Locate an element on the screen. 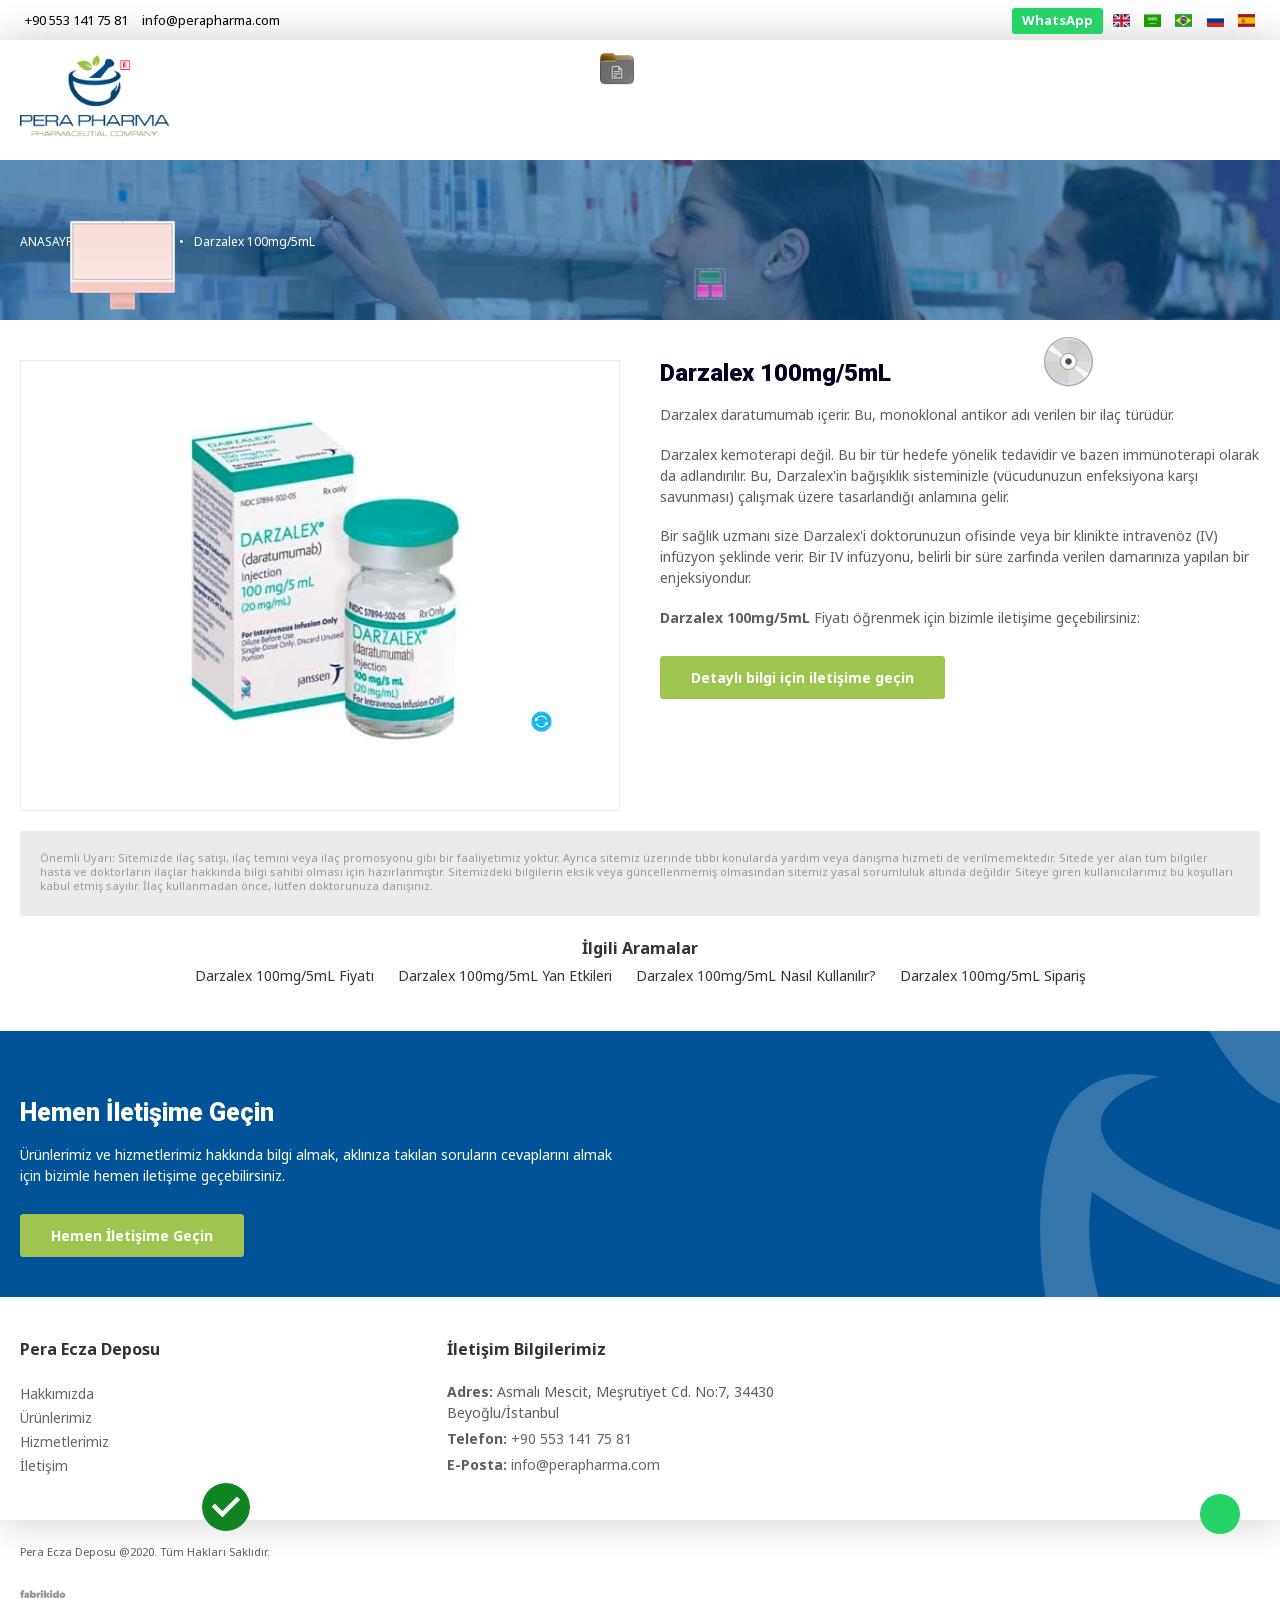 The image size is (1280, 1624). represents a connected iMac device in system preferences is located at coordinates (122, 263).